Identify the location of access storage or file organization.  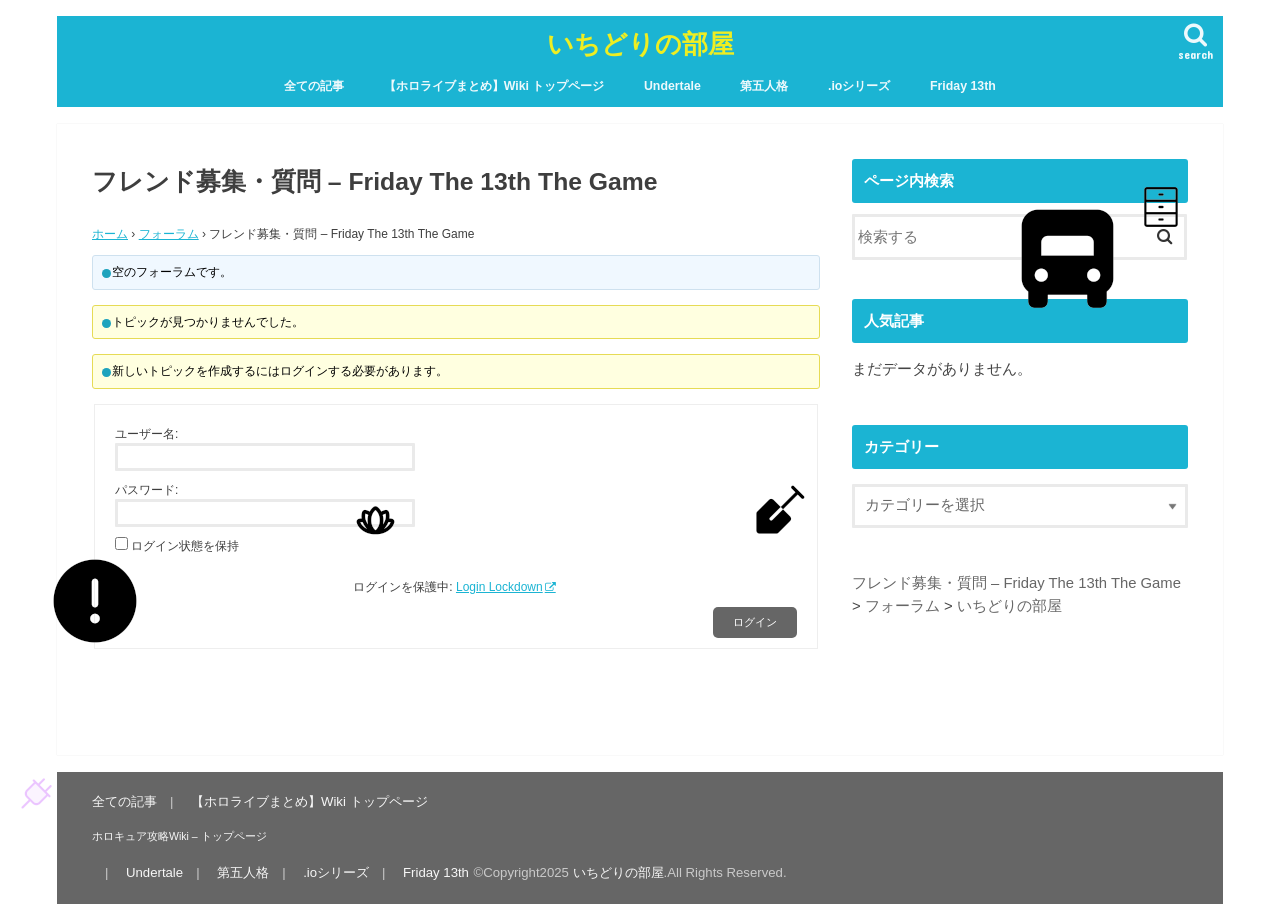
(1161, 207).